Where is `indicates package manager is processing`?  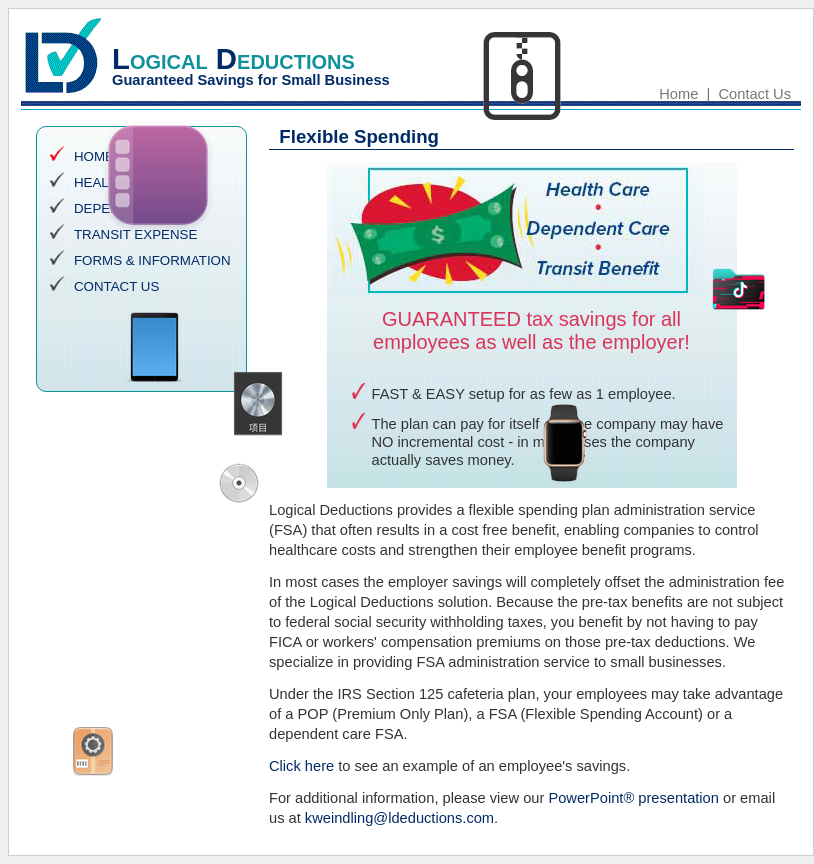 indicates package manager is processing is located at coordinates (93, 751).